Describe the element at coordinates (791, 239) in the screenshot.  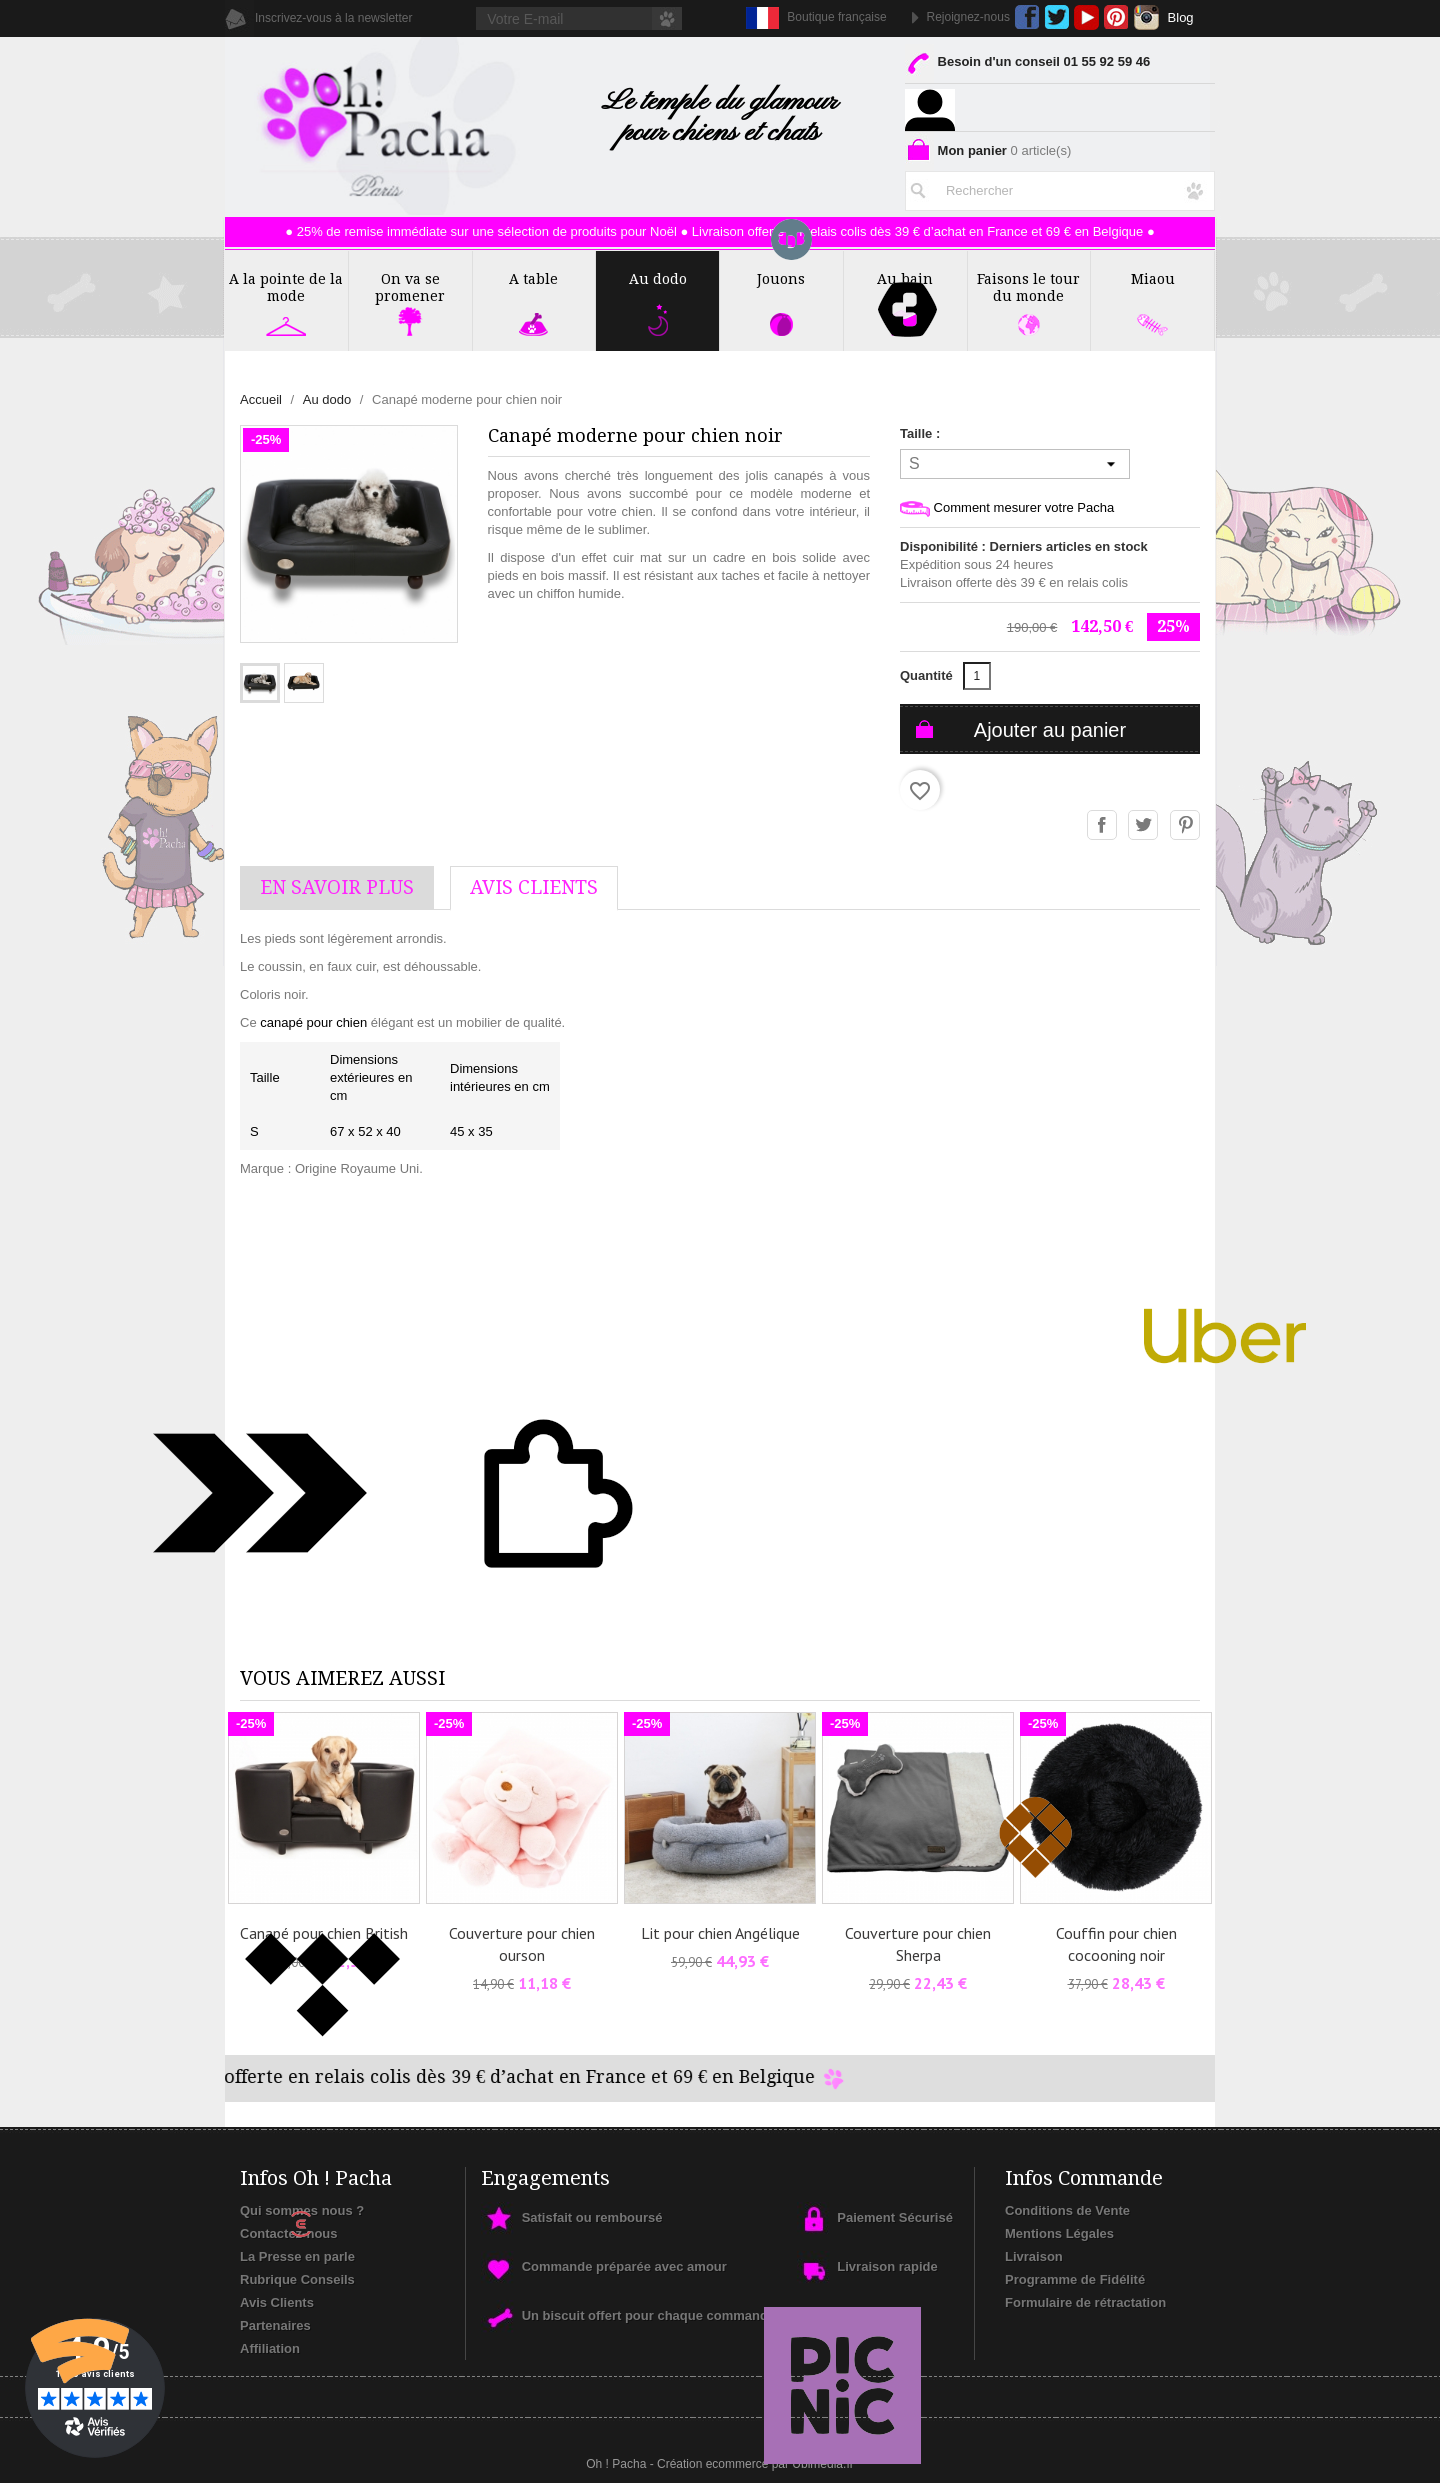
I see `EnterpriseDB company logo` at that location.